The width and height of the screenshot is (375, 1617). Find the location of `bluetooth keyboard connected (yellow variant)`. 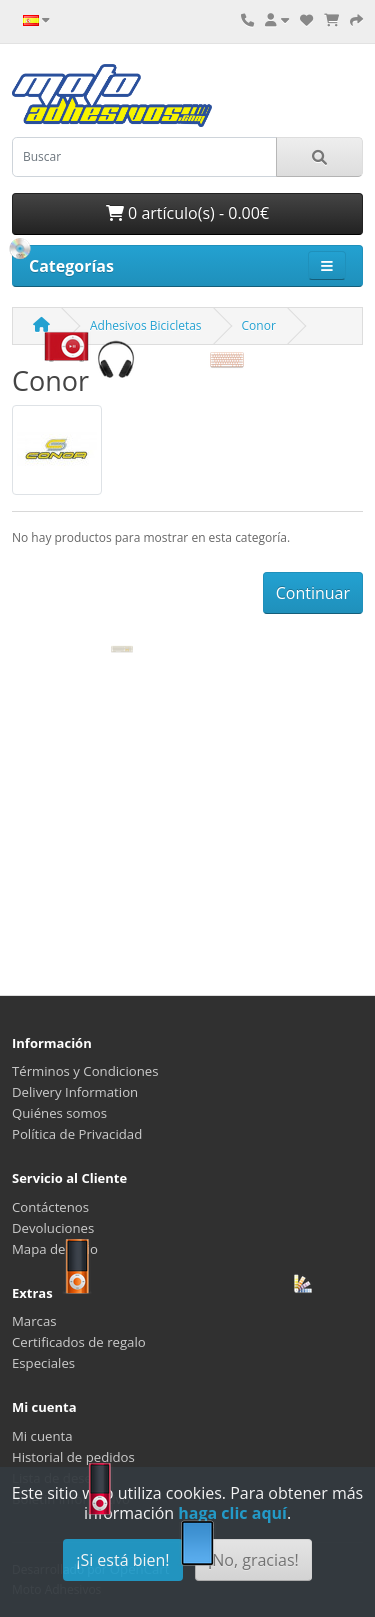

bluetooth keyboard connected (yellow variant) is located at coordinates (122, 649).